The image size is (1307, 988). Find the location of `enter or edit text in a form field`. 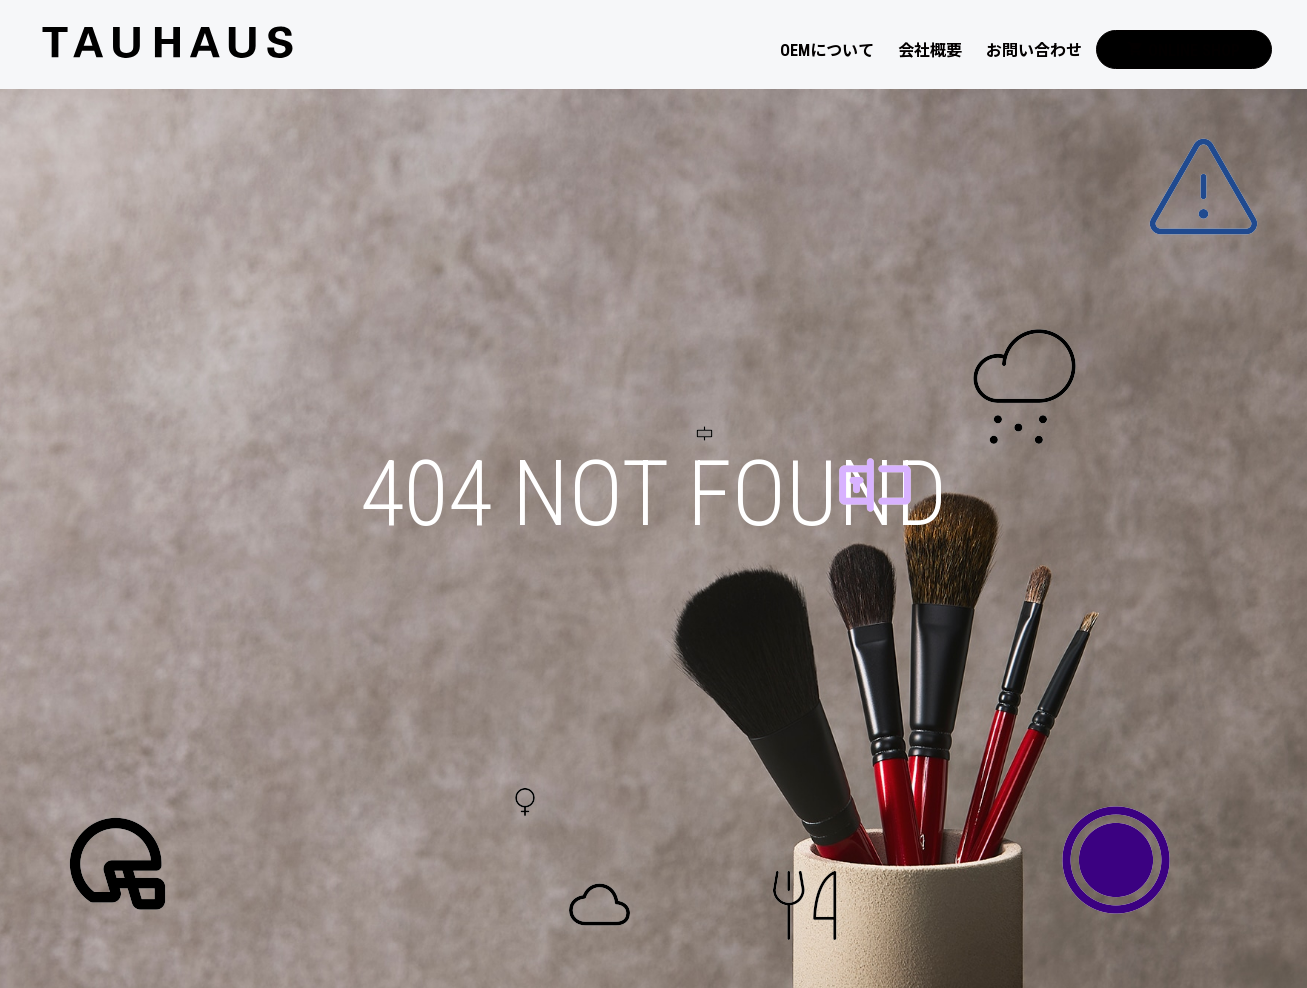

enter or edit text in a form field is located at coordinates (875, 485).